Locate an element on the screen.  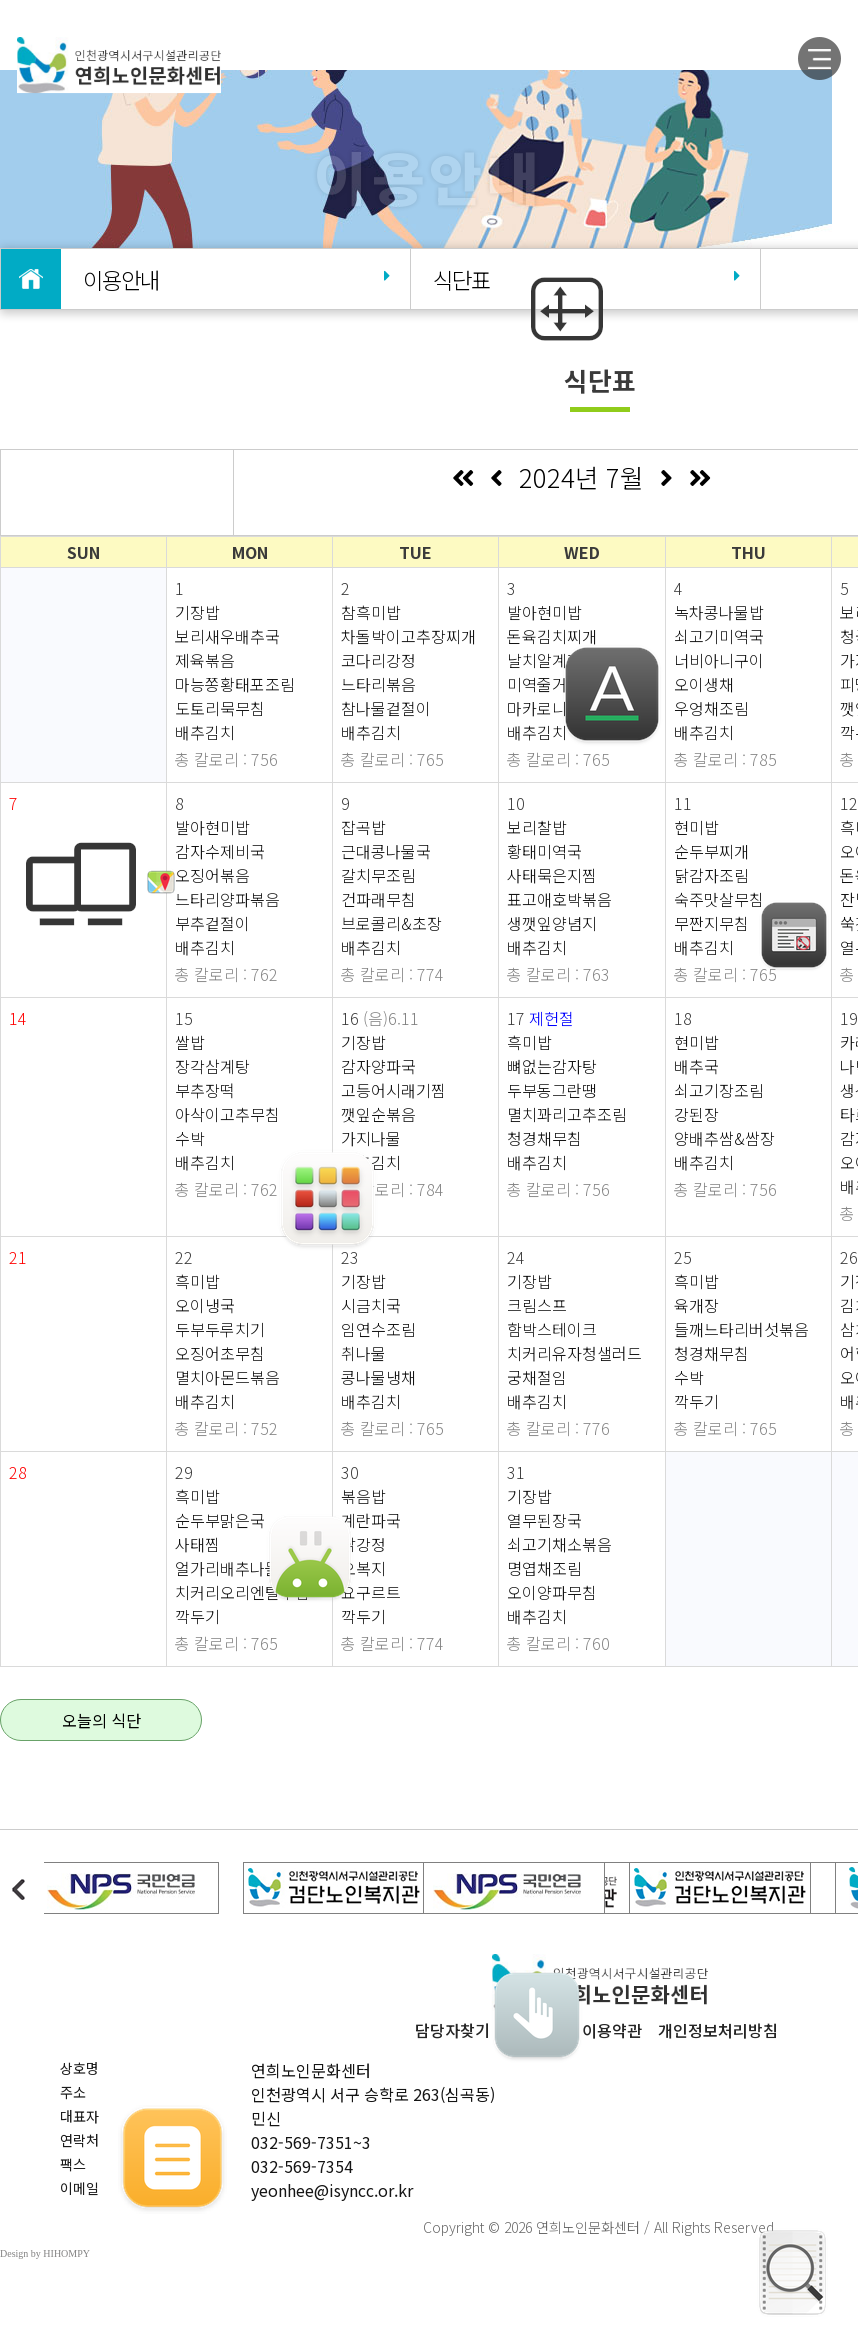
open the app grid or launcher is located at coordinates (327, 1198).